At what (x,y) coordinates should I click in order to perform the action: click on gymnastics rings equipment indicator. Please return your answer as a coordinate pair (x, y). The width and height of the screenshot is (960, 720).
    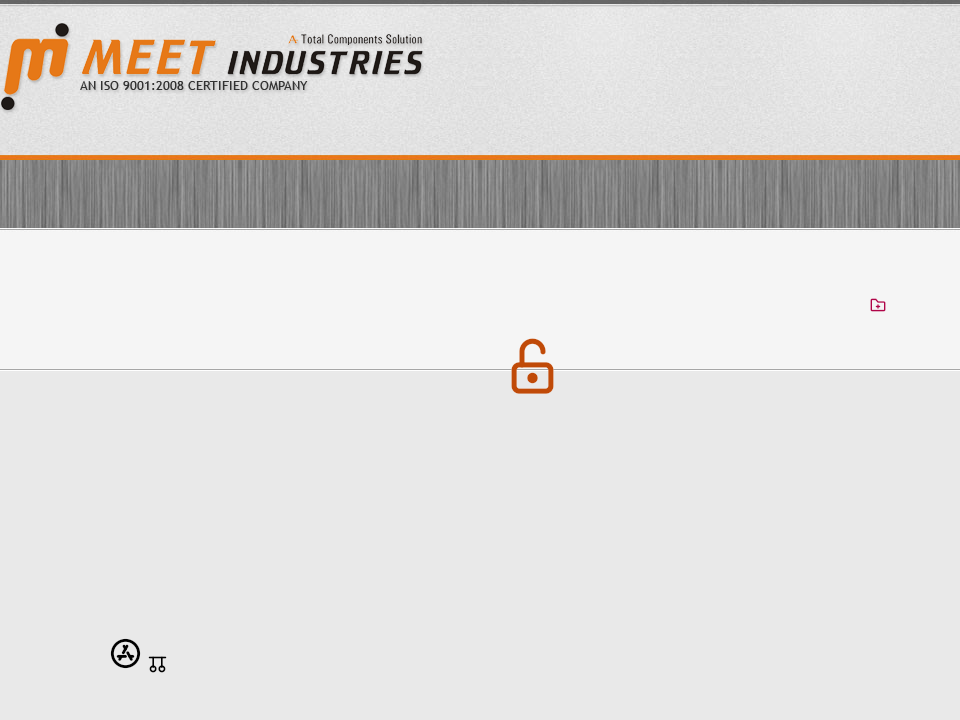
    Looking at the image, I should click on (157, 664).